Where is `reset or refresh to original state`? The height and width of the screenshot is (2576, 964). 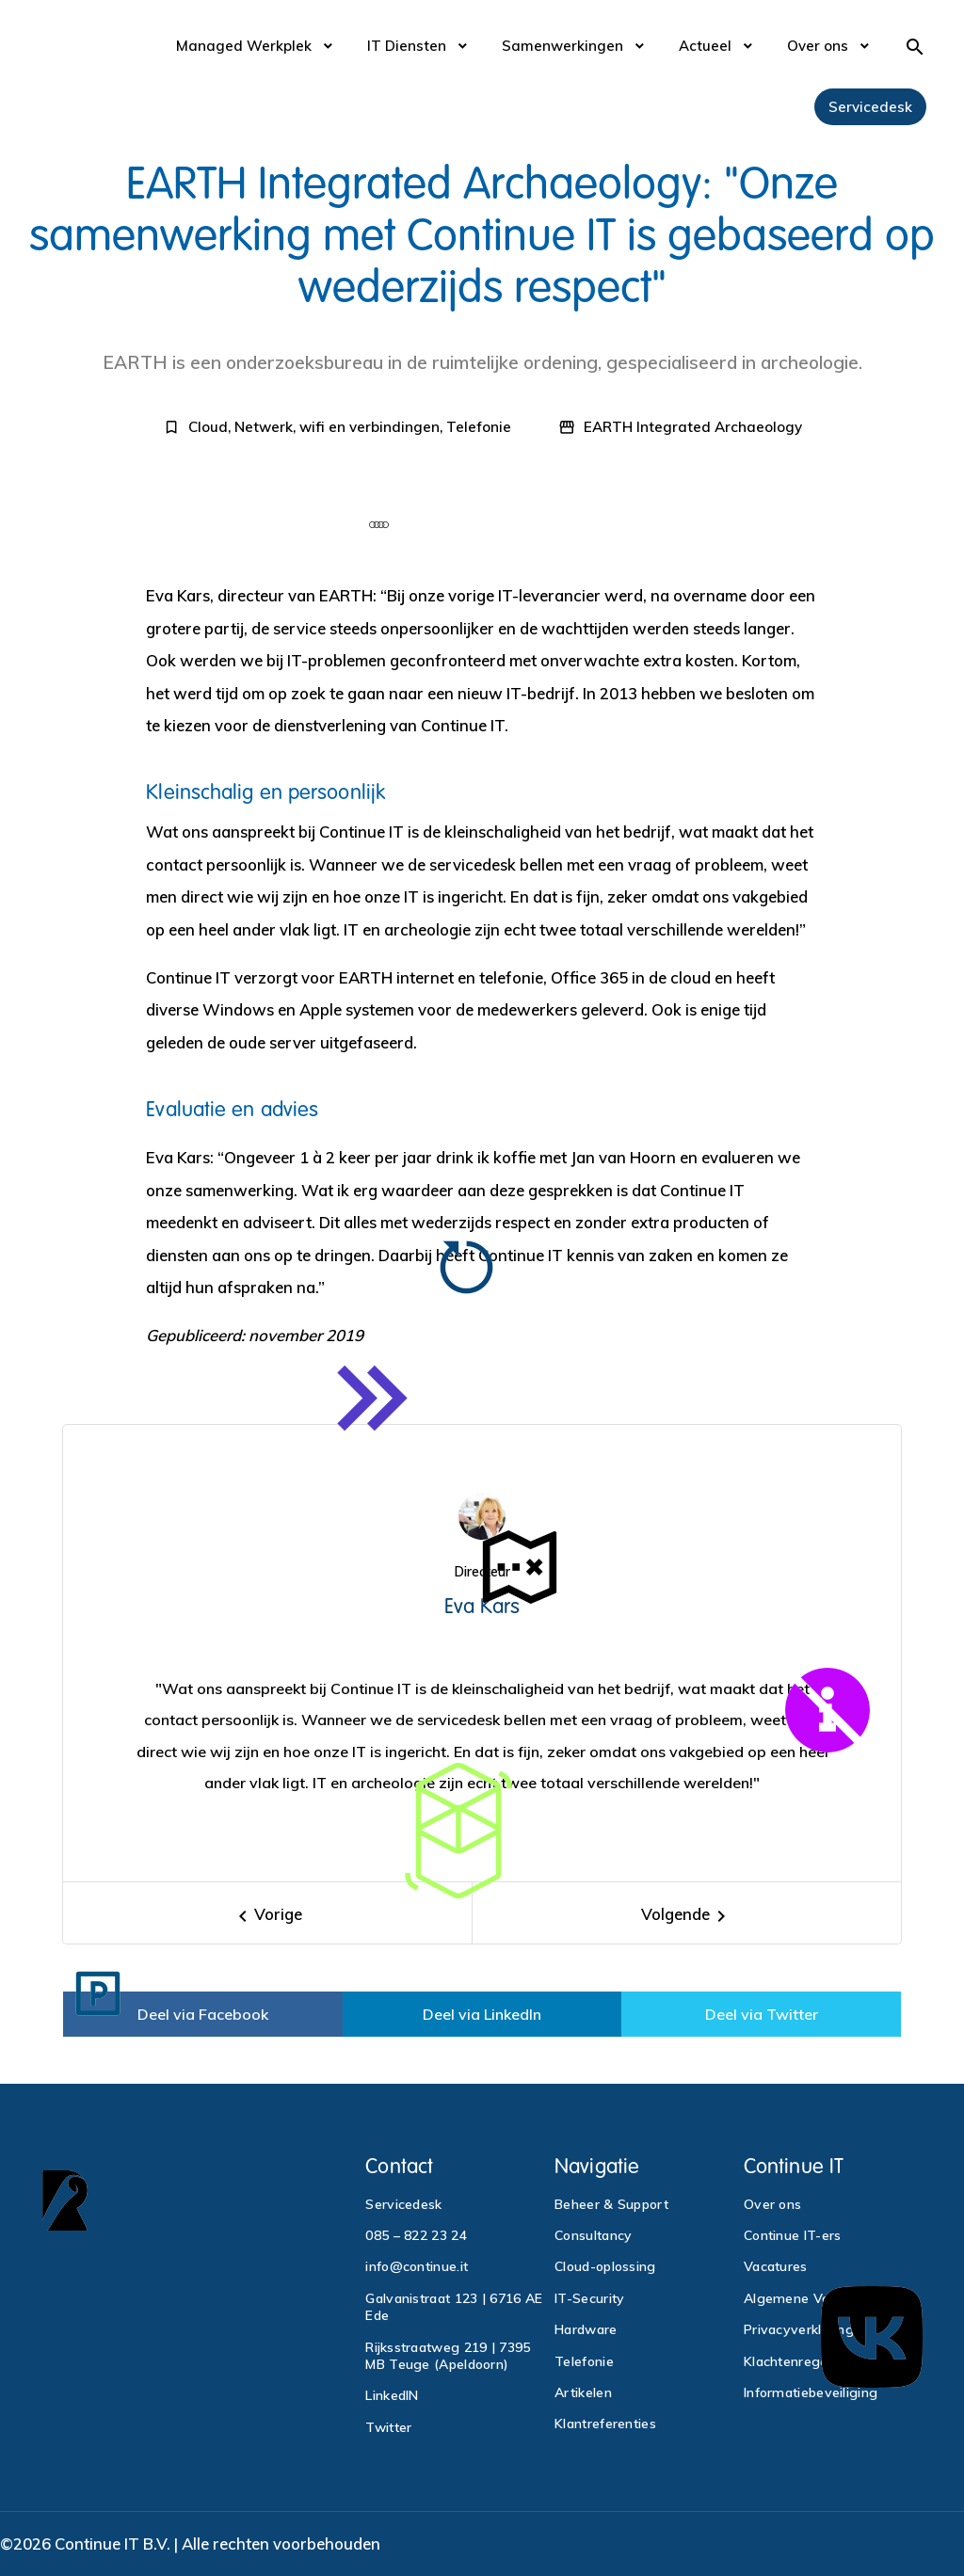 reset or refresh to original state is located at coordinates (466, 1267).